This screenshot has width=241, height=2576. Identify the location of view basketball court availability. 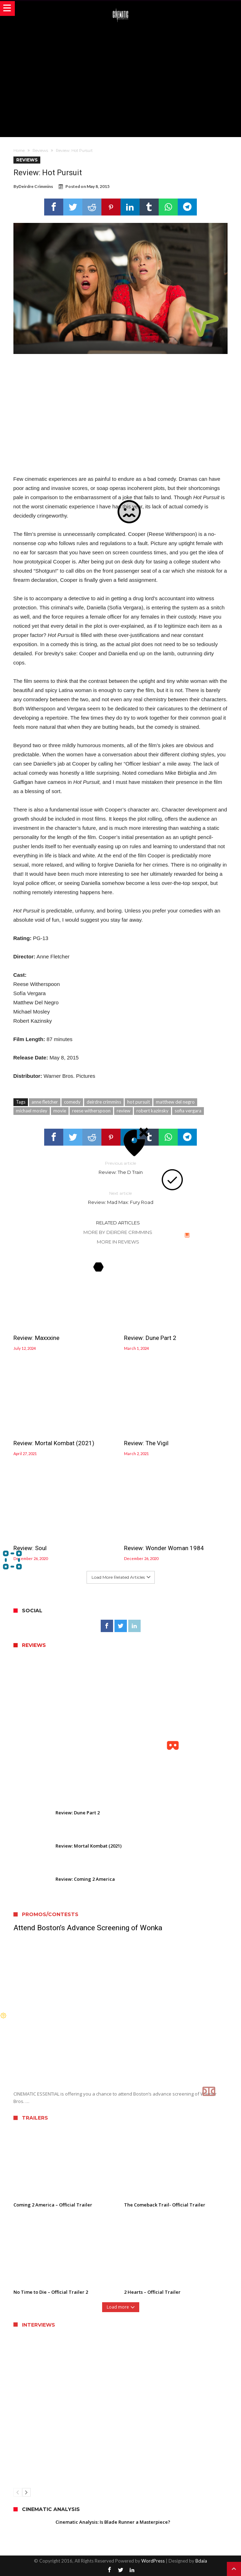
(209, 2091).